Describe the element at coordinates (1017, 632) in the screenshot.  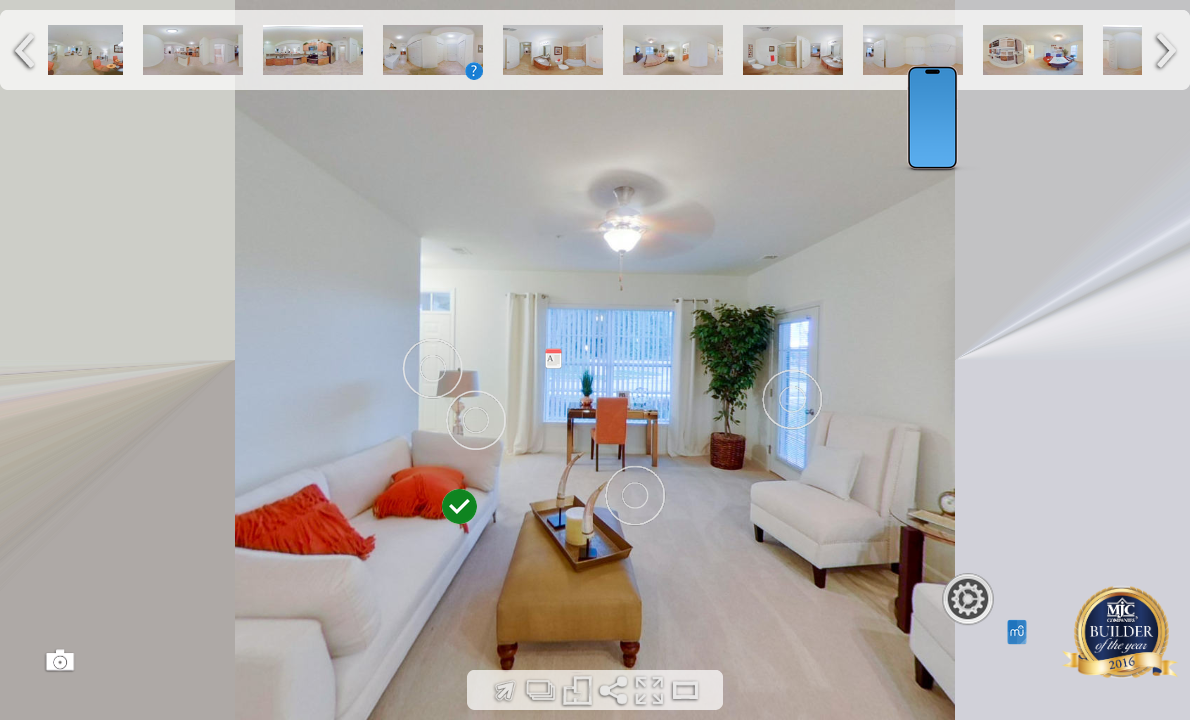
I see `open a MuseScore 3 music notation file` at that location.